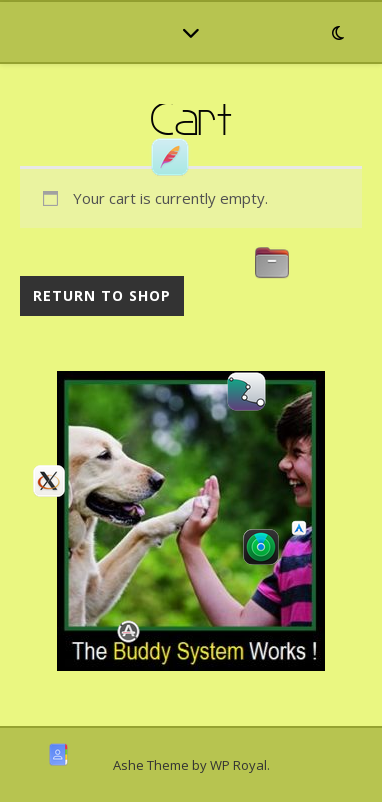 This screenshot has height=802, width=382. I want to click on open the file manager application, so click(272, 262).